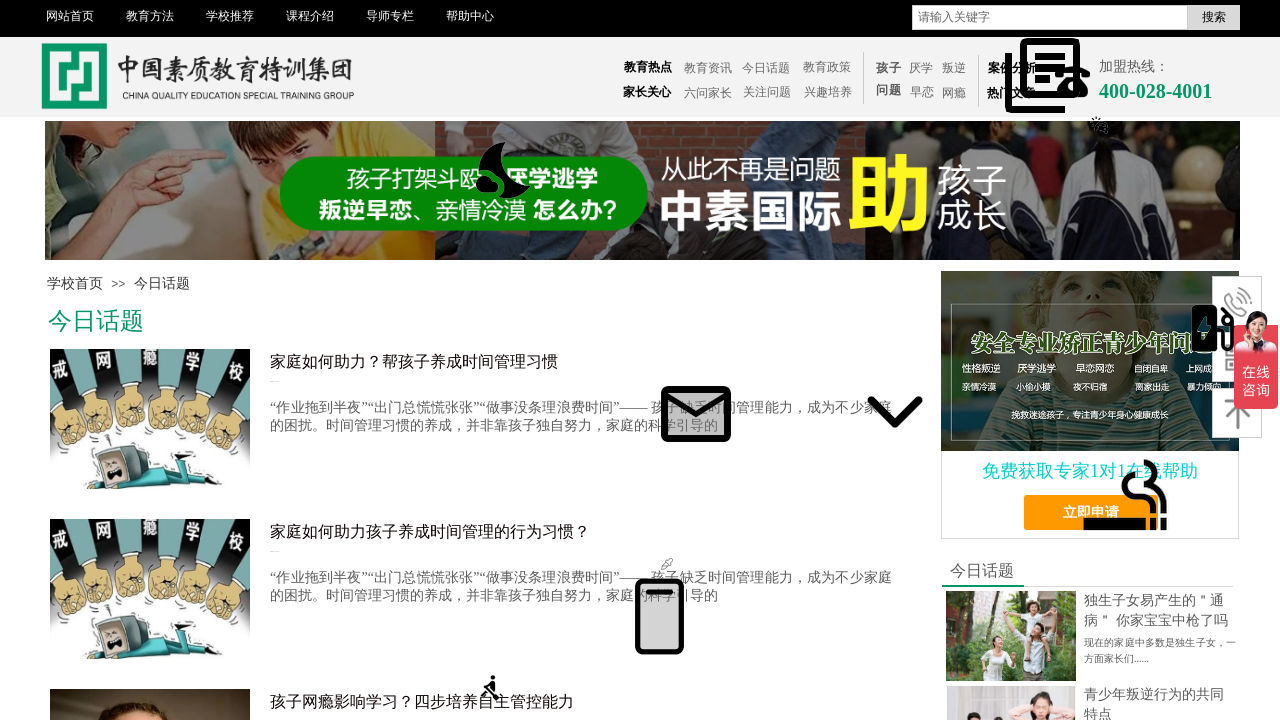  I want to click on mobile device with speaker enabled, so click(659, 616).